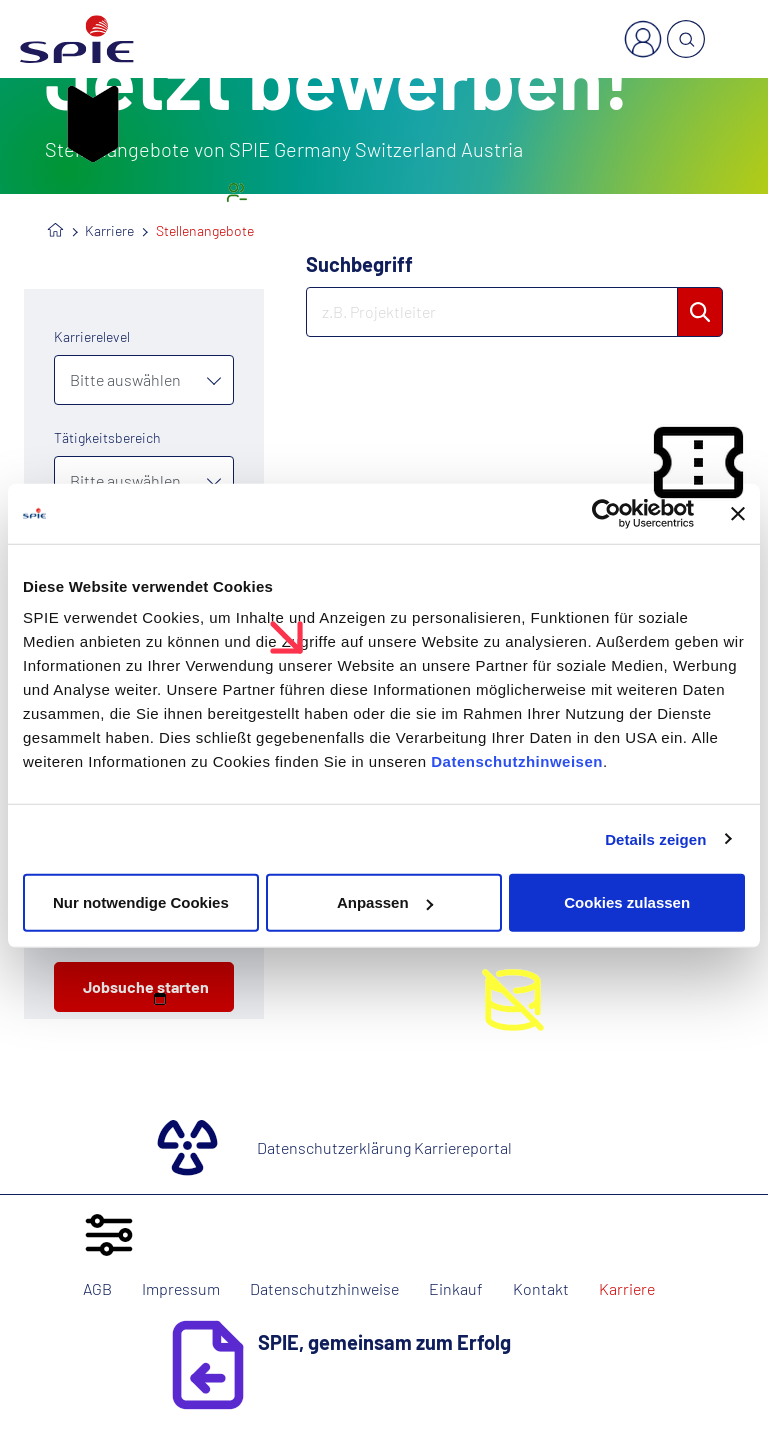 This screenshot has height=1431, width=768. I want to click on toggle the navigation bar visibility, so click(160, 999).